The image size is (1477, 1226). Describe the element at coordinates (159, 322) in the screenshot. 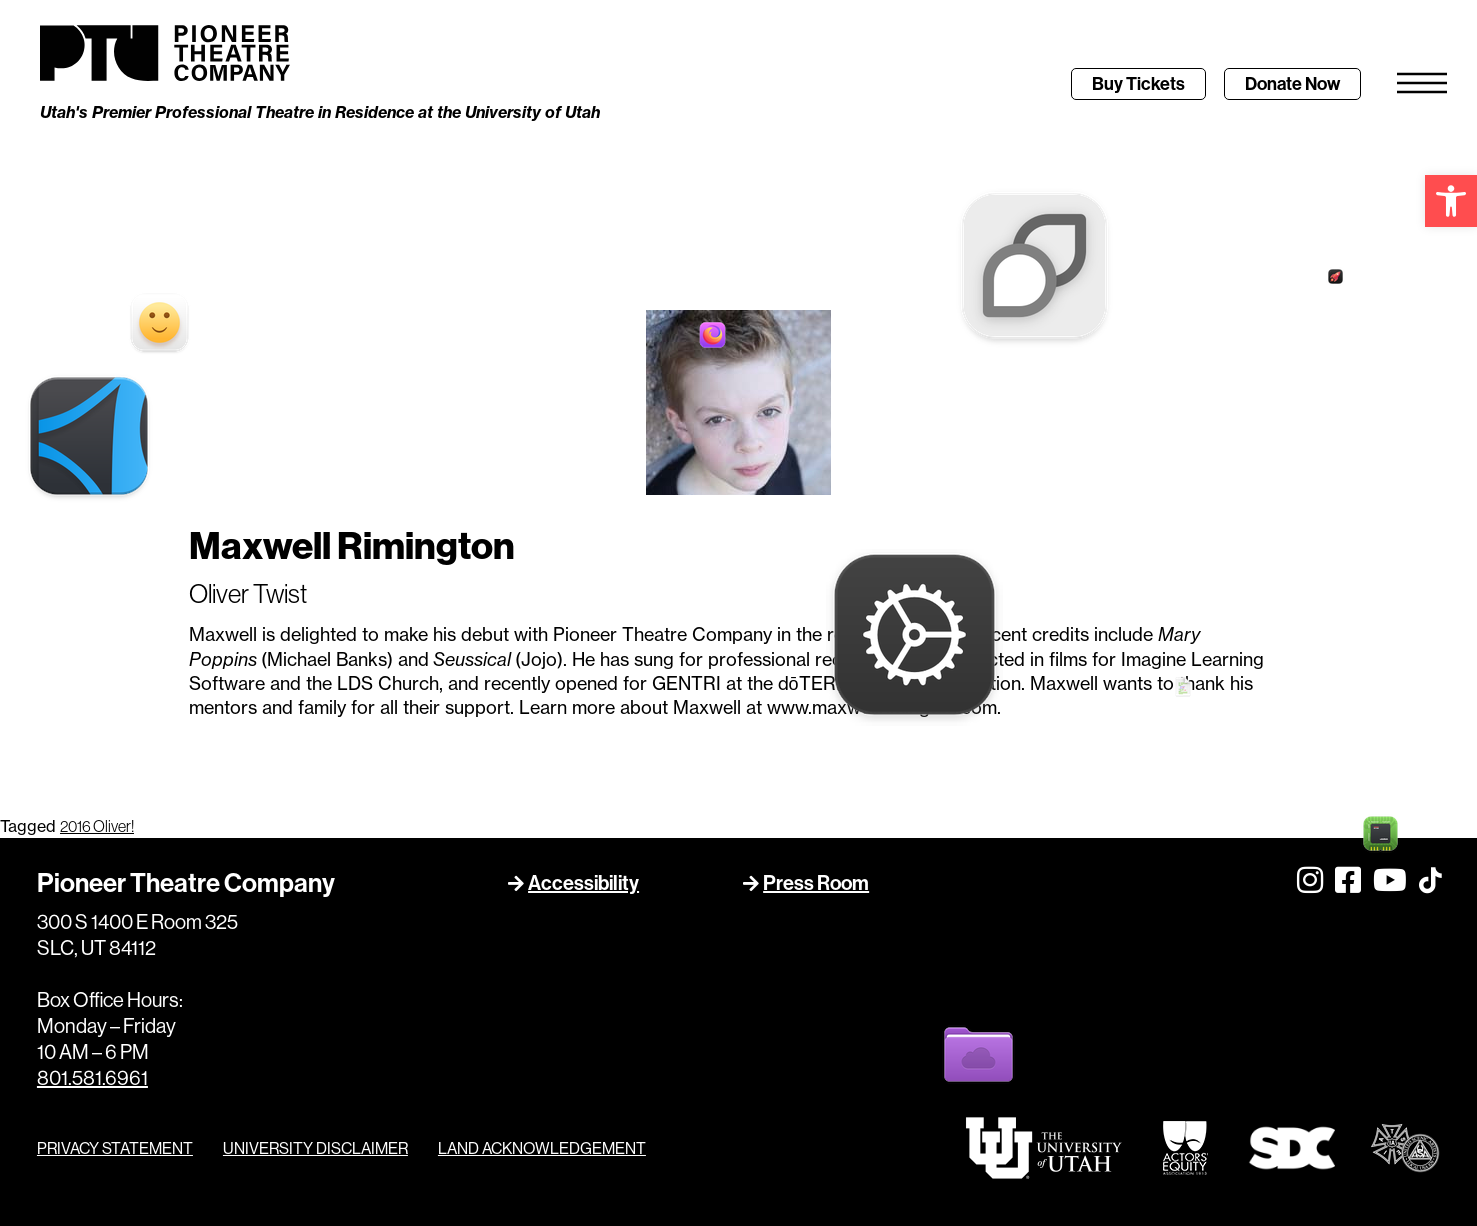

I see `customize emoji and emoticon preferences` at that location.